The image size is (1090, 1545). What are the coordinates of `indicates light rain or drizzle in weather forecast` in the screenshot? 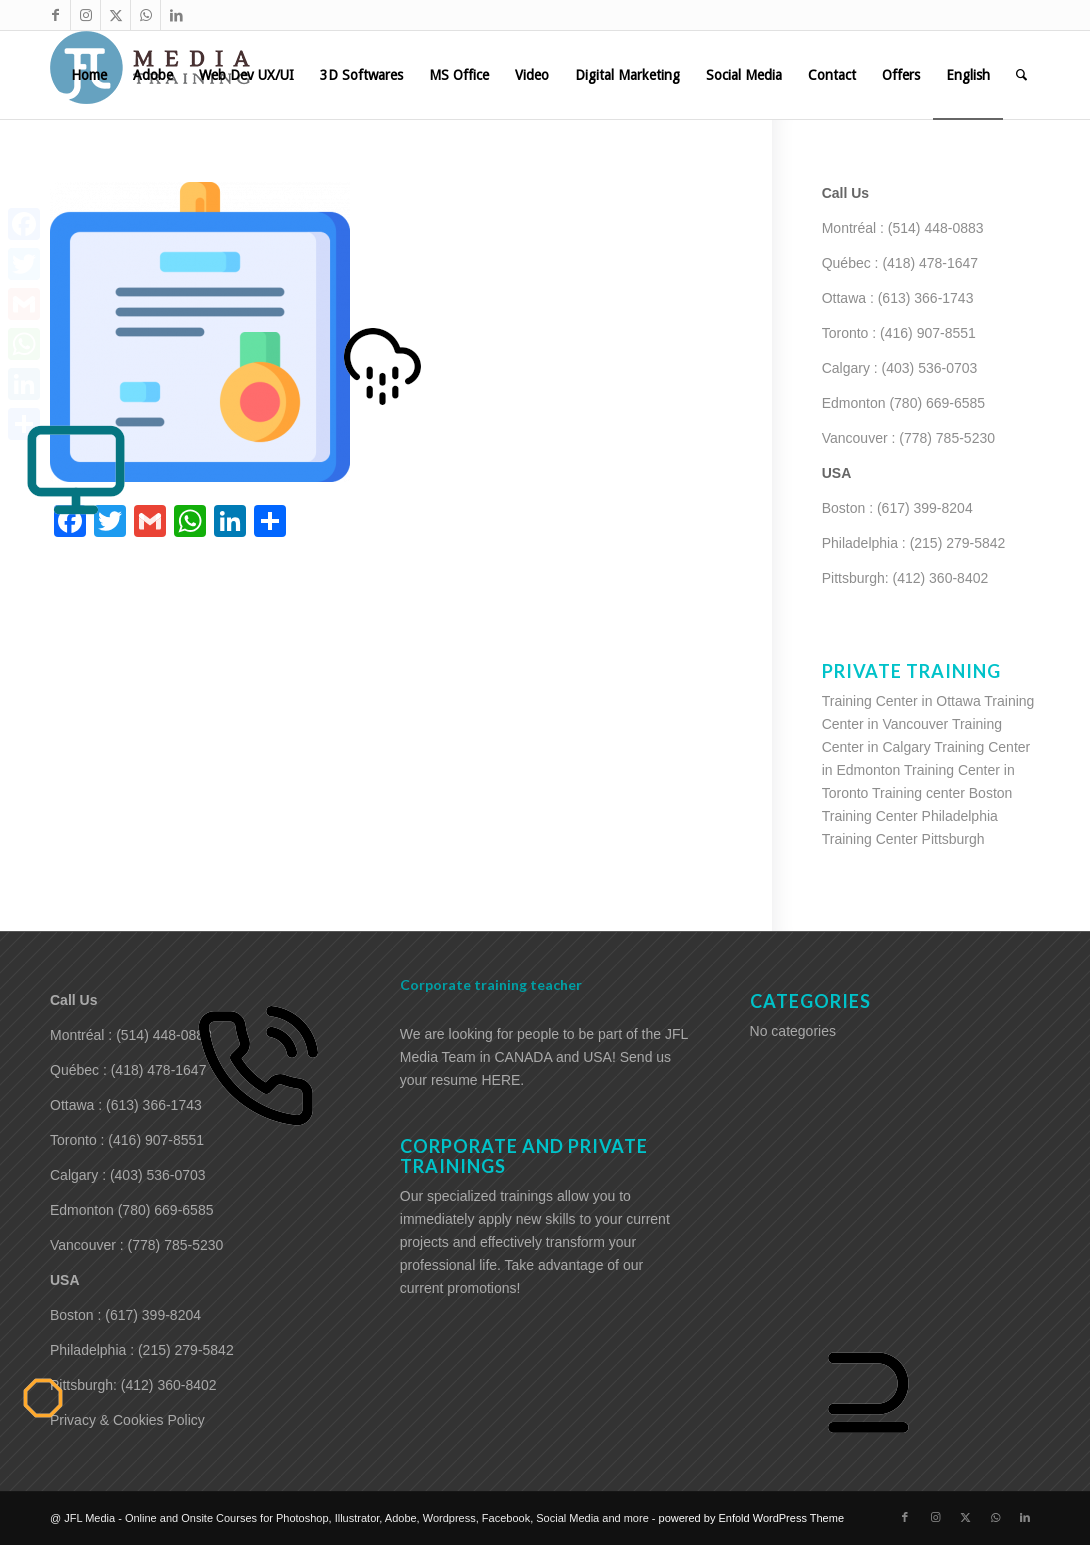 It's located at (382, 366).